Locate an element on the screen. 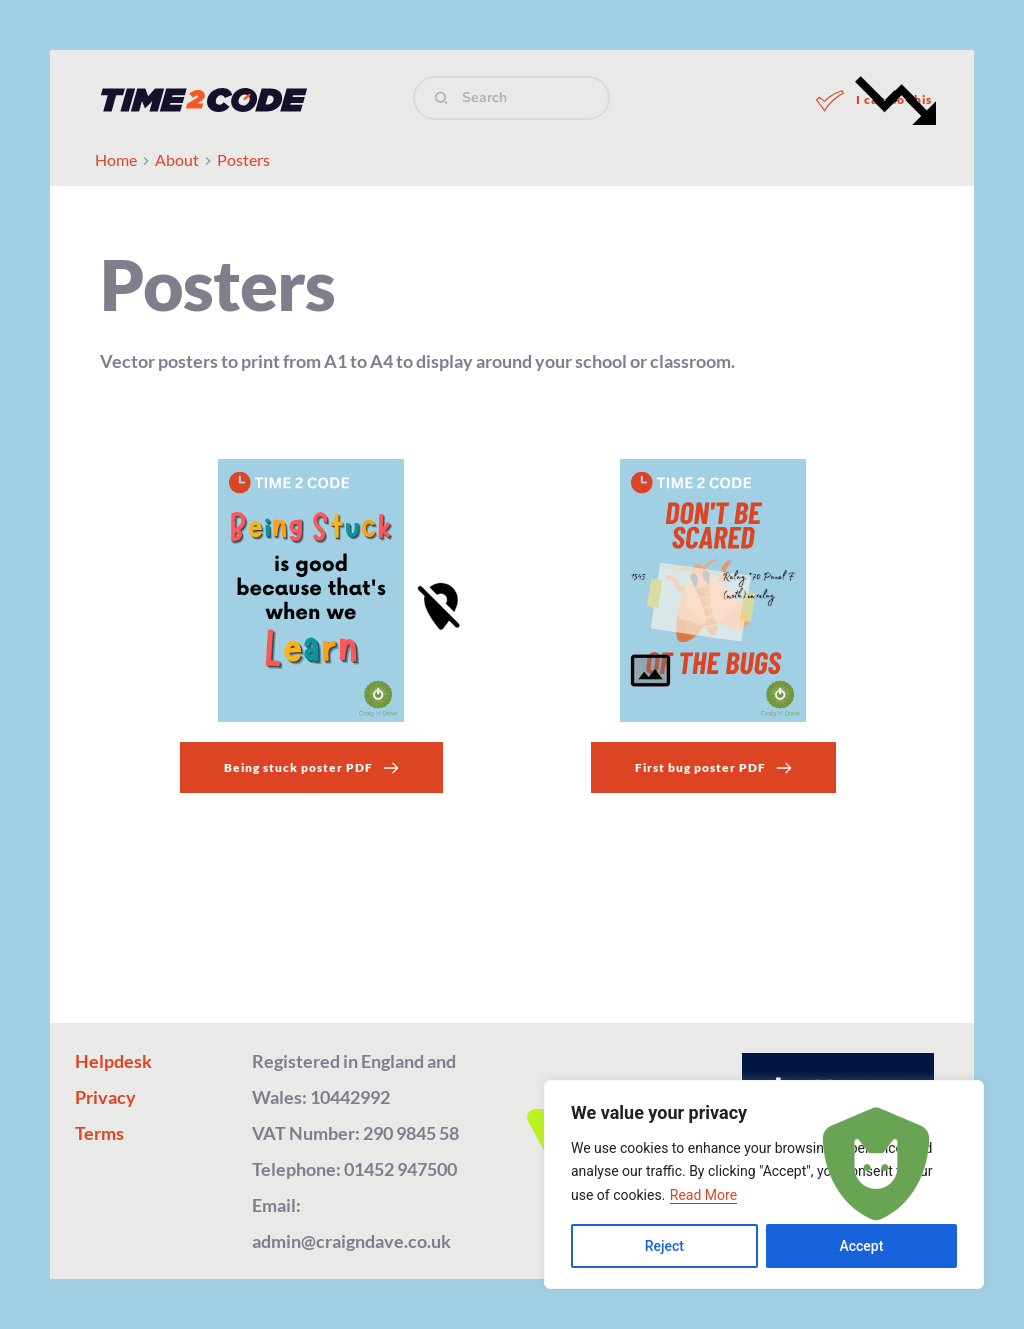 The image size is (1024, 1329). view photo at actual size is located at coordinates (650, 670).